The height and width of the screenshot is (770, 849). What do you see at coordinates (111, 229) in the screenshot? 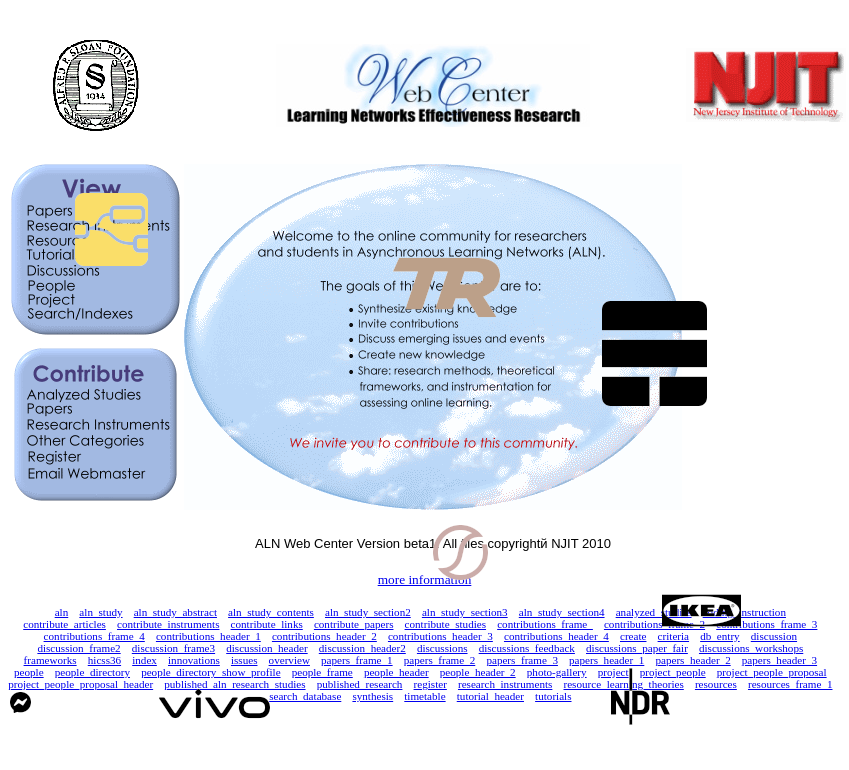
I see `open Node-RED flow editor` at bounding box center [111, 229].